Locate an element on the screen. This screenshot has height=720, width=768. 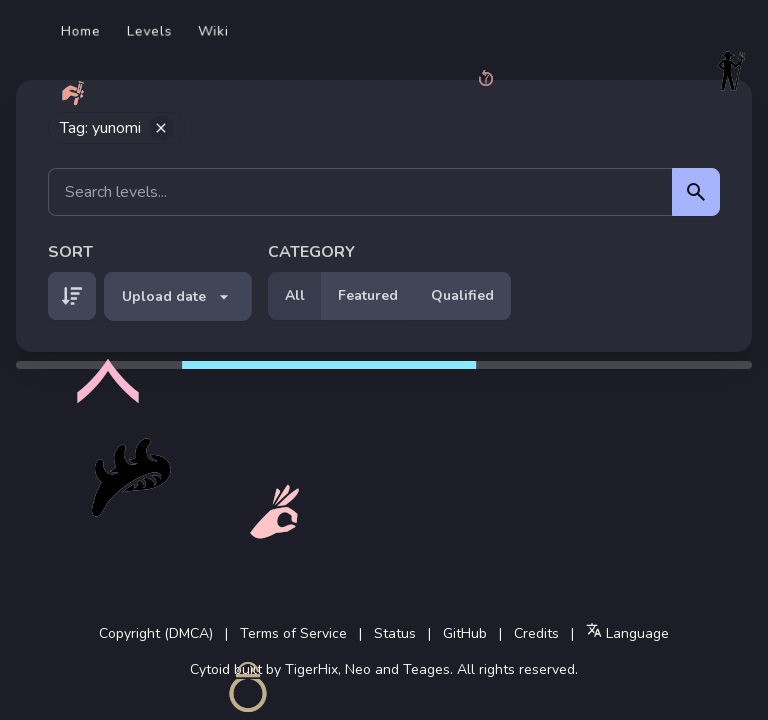
select shell or fossil item in game inventory is located at coordinates (131, 477).